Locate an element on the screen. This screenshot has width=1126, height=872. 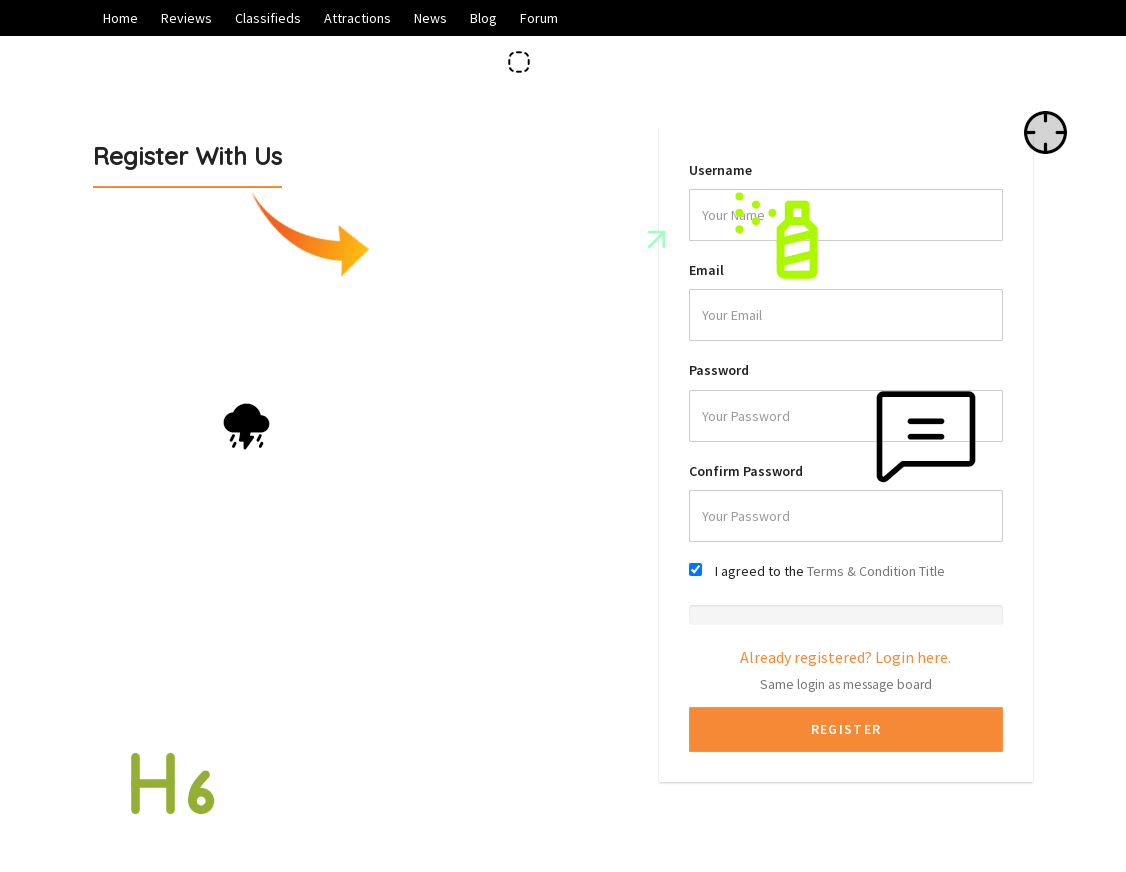
open link in new tab or window is located at coordinates (656, 239).